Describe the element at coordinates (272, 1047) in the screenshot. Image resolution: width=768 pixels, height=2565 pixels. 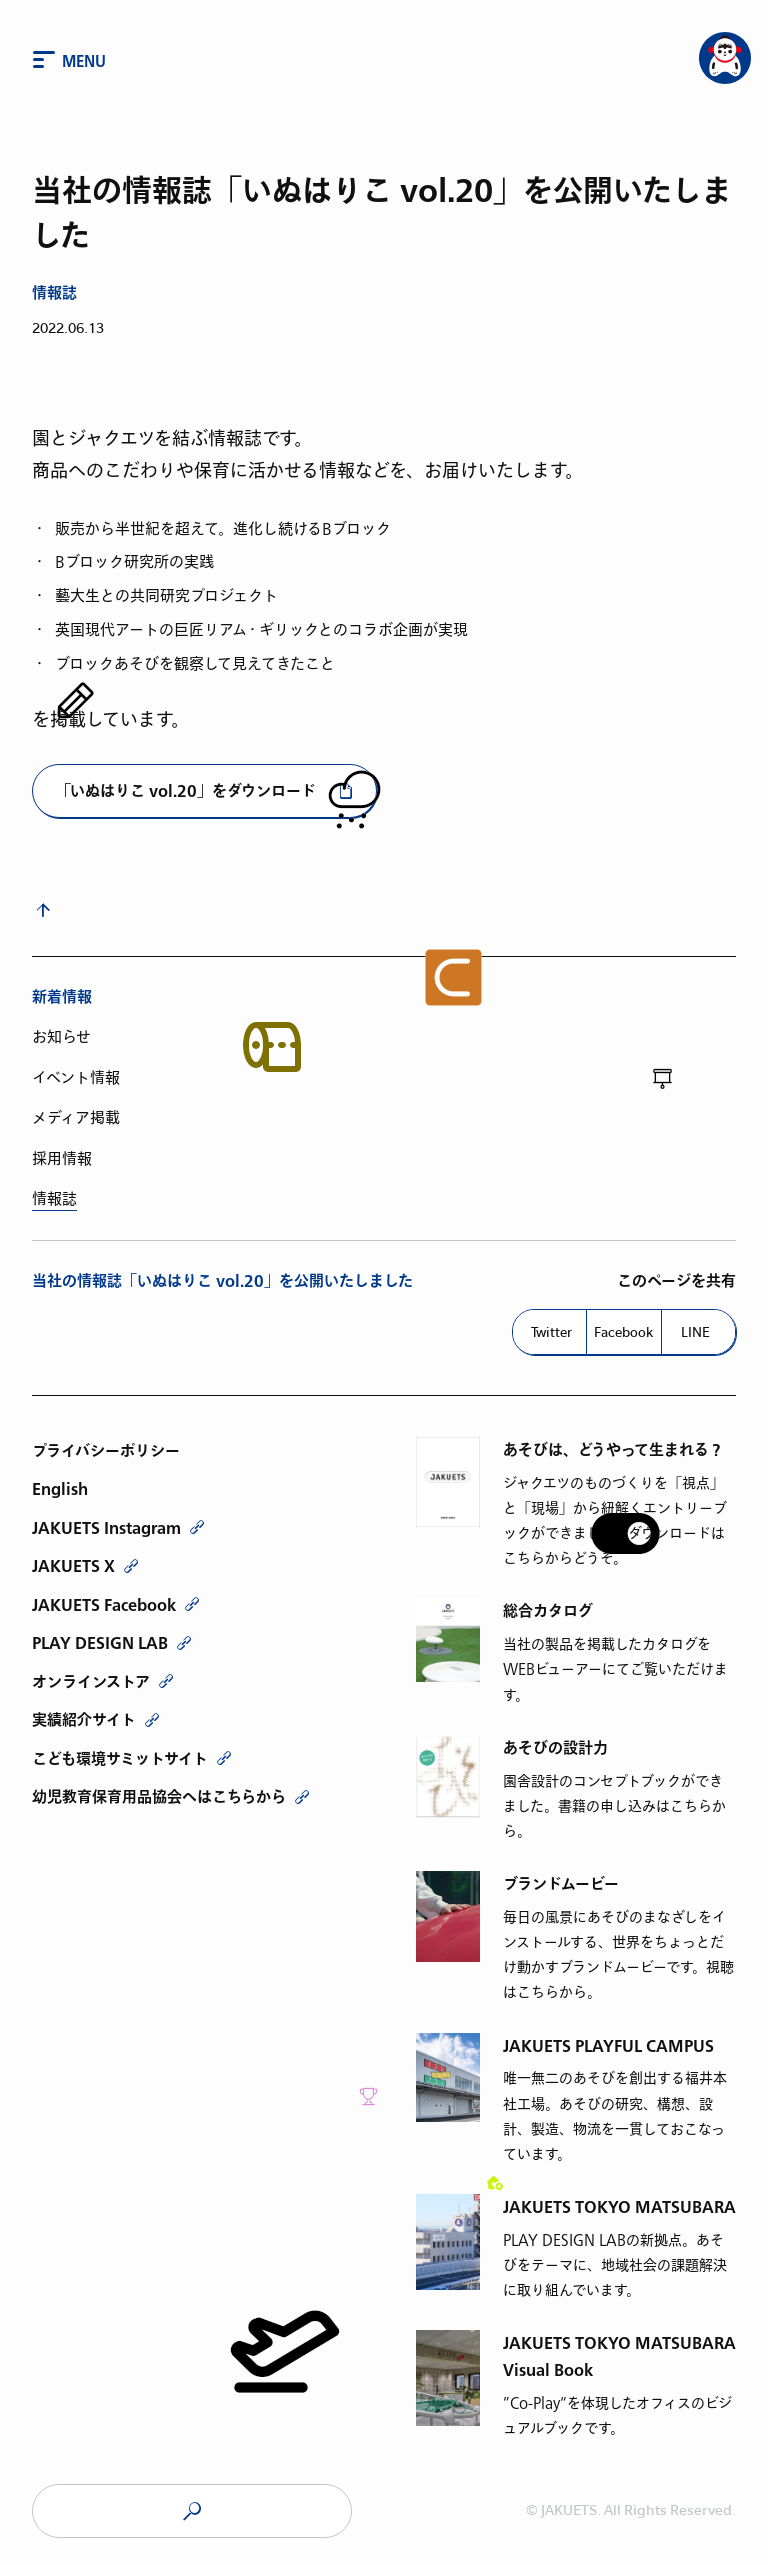
I see `indicates restroom or bathroom location` at that location.